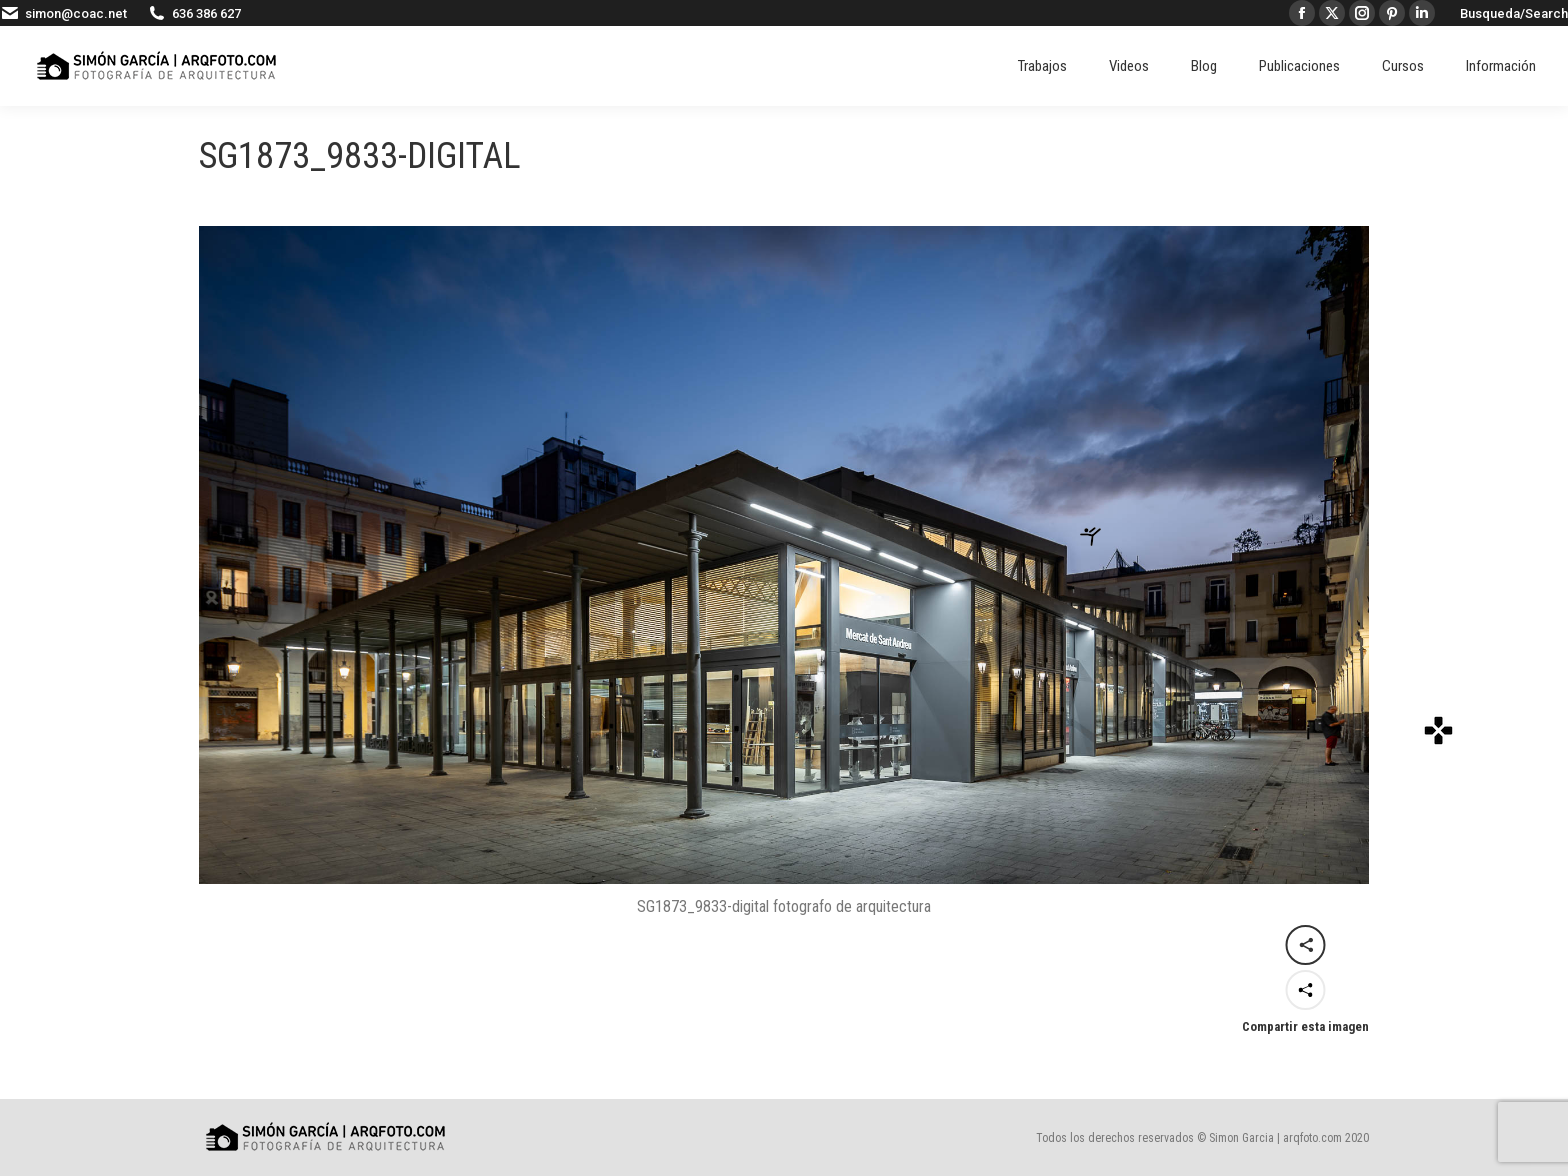  I want to click on view gymnastics or fitness activities, so click(1090, 535).